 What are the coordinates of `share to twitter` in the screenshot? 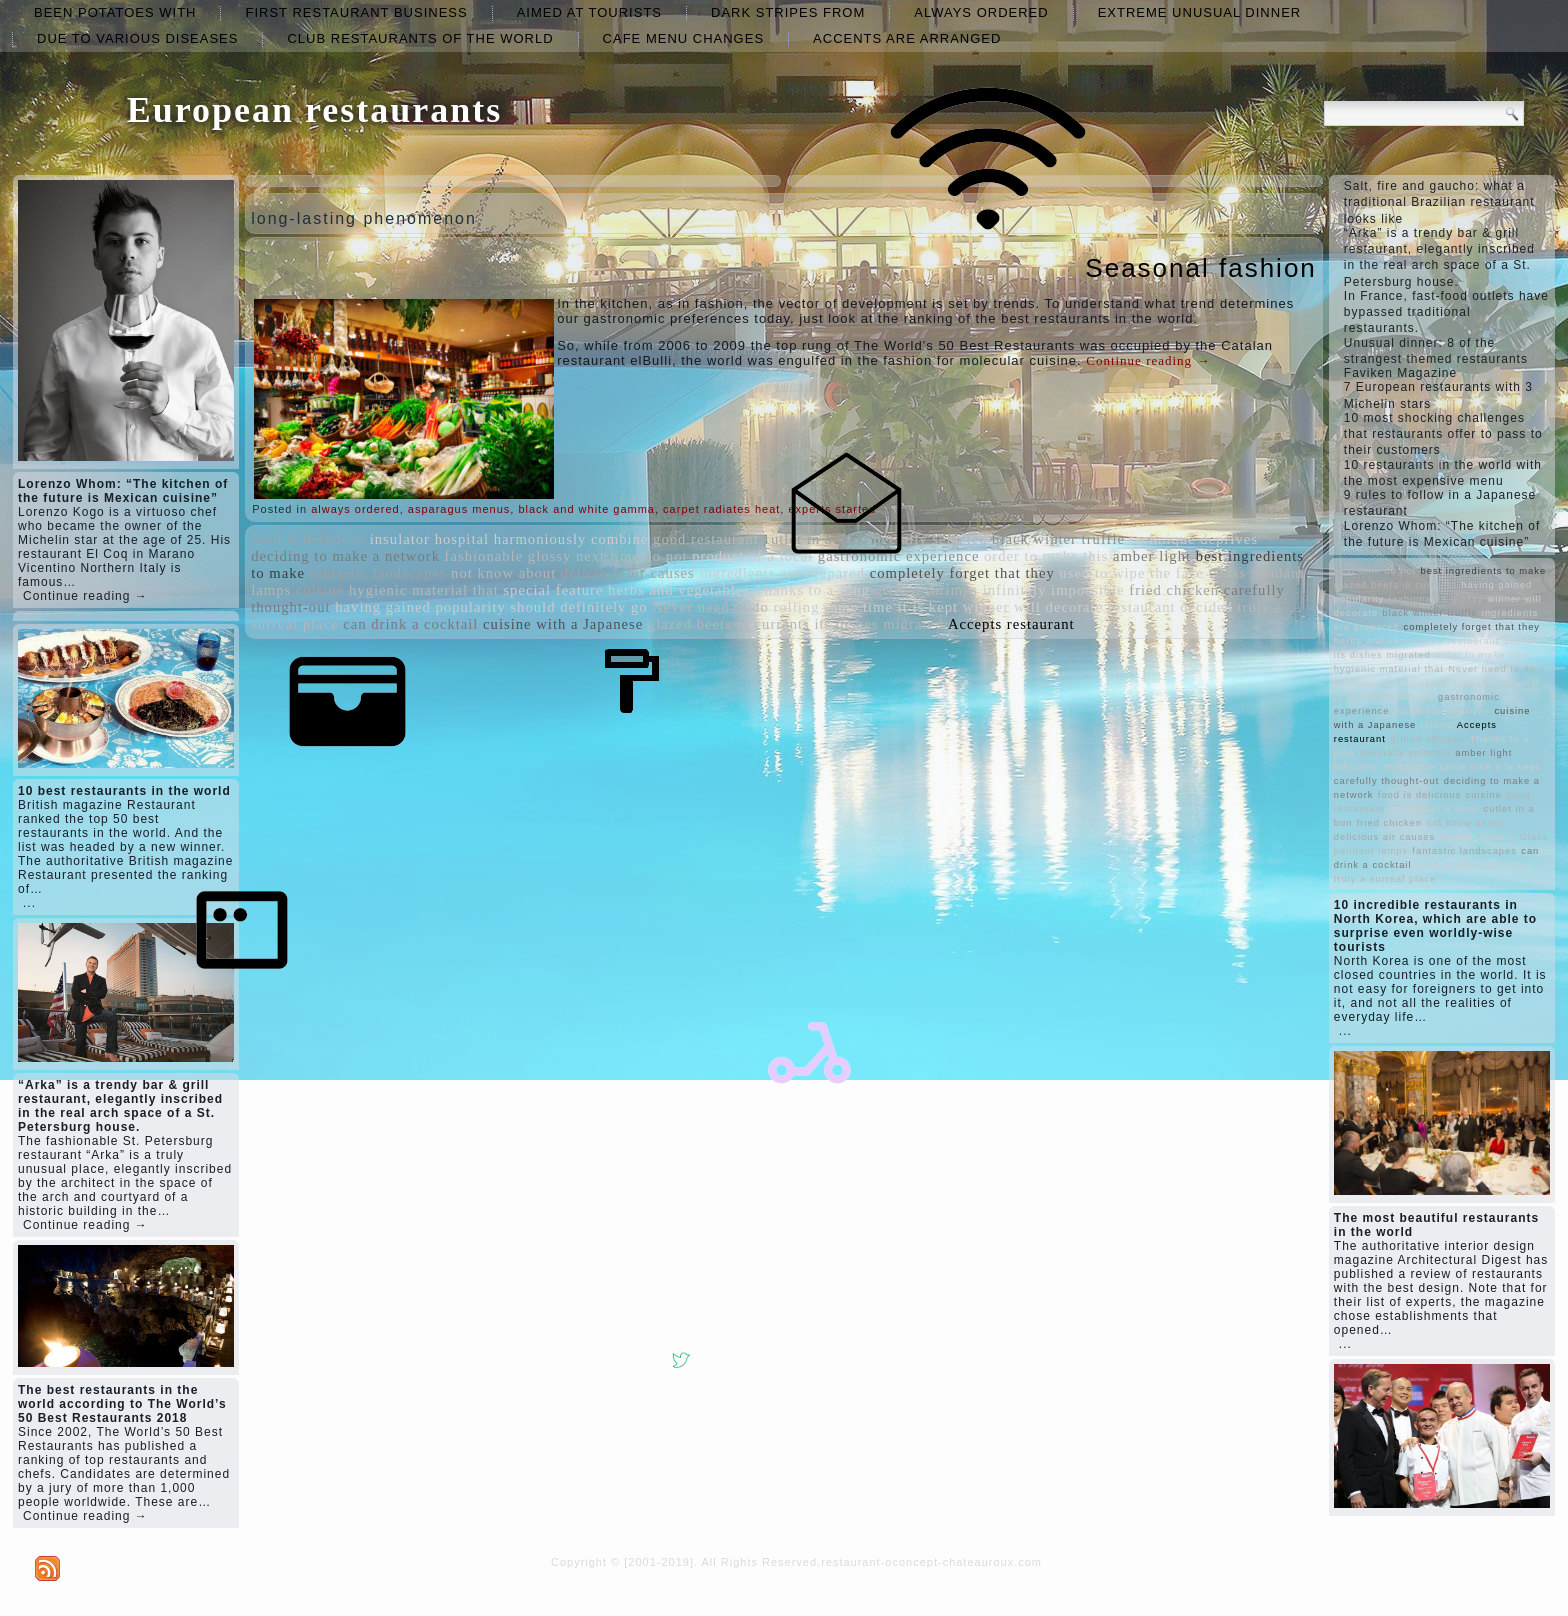 It's located at (680, 1359).